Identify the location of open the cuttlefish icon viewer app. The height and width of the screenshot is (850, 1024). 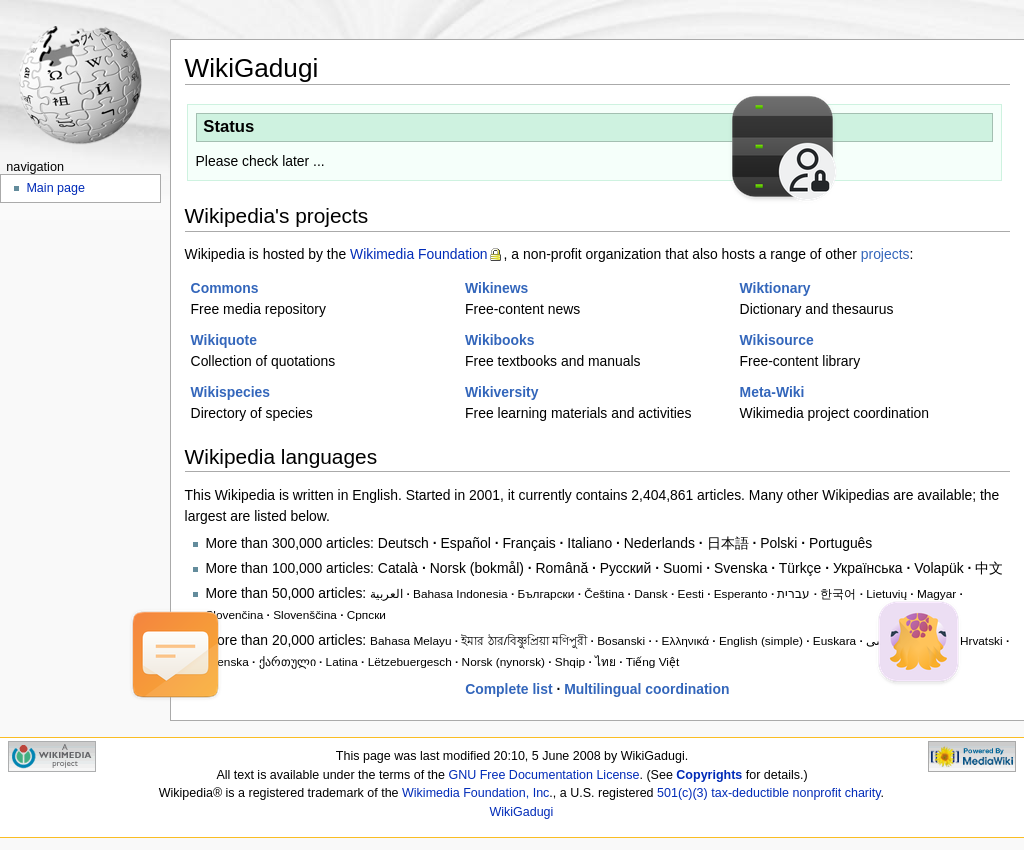
(918, 641).